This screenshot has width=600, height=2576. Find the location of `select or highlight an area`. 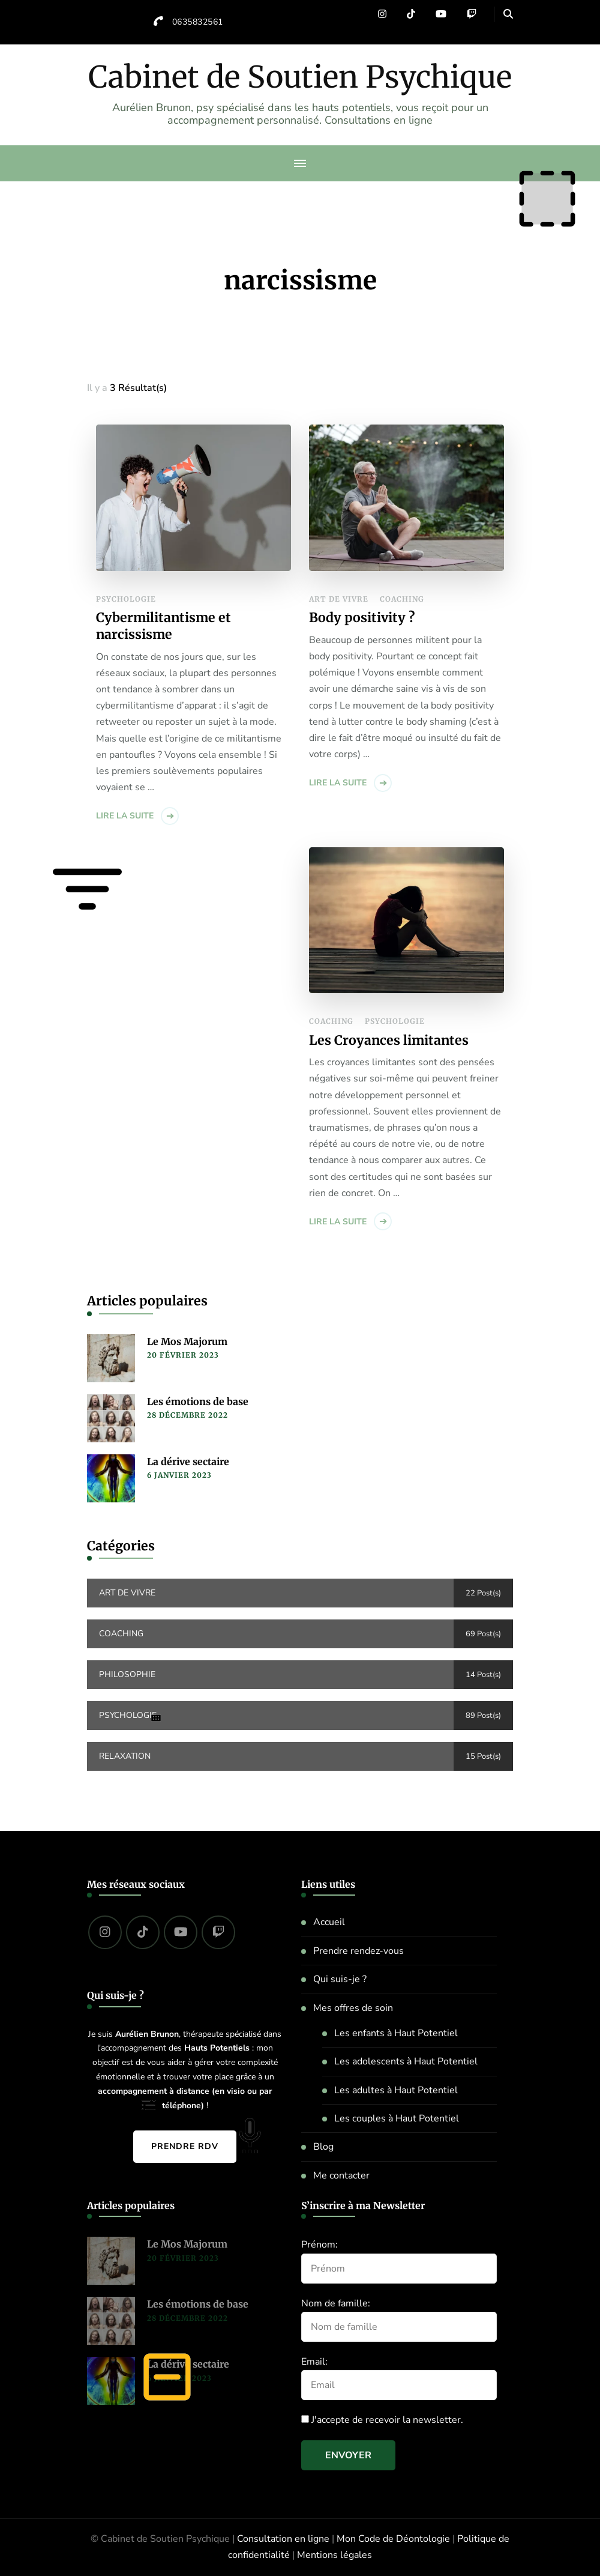

select or highlight an area is located at coordinates (547, 199).